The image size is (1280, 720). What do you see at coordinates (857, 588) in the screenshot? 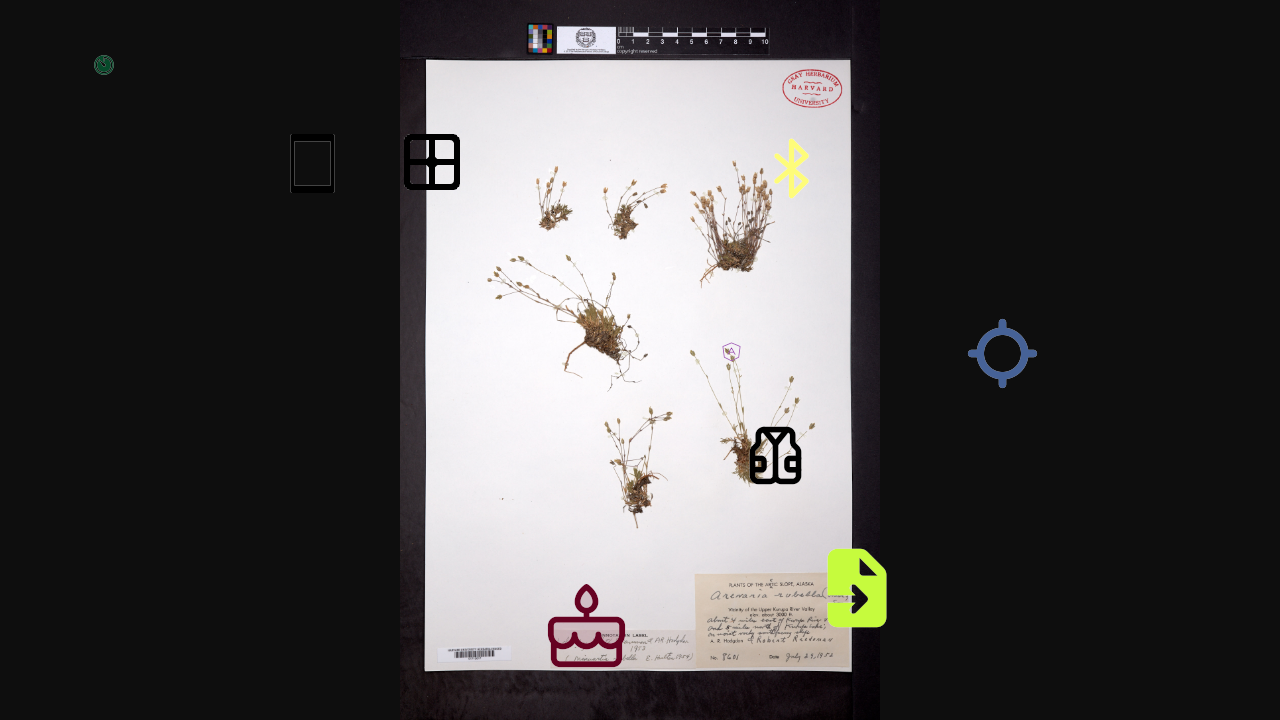
I see `import a file from another location` at bounding box center [857, 588].